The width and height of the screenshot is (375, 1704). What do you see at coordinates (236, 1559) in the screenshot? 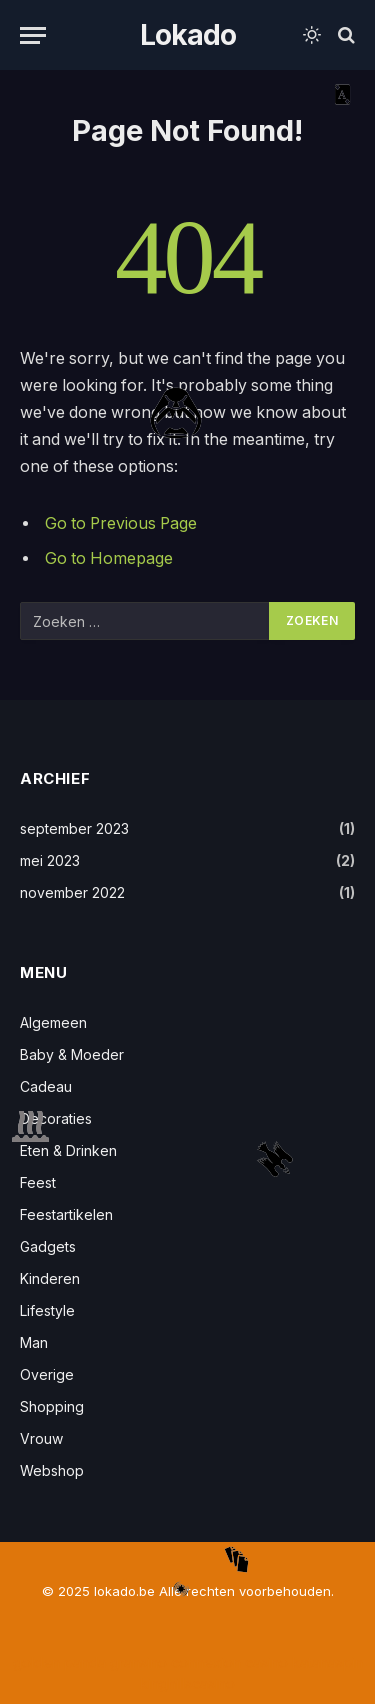
I see `access your files and documents` at bounding box center [236, 1559].